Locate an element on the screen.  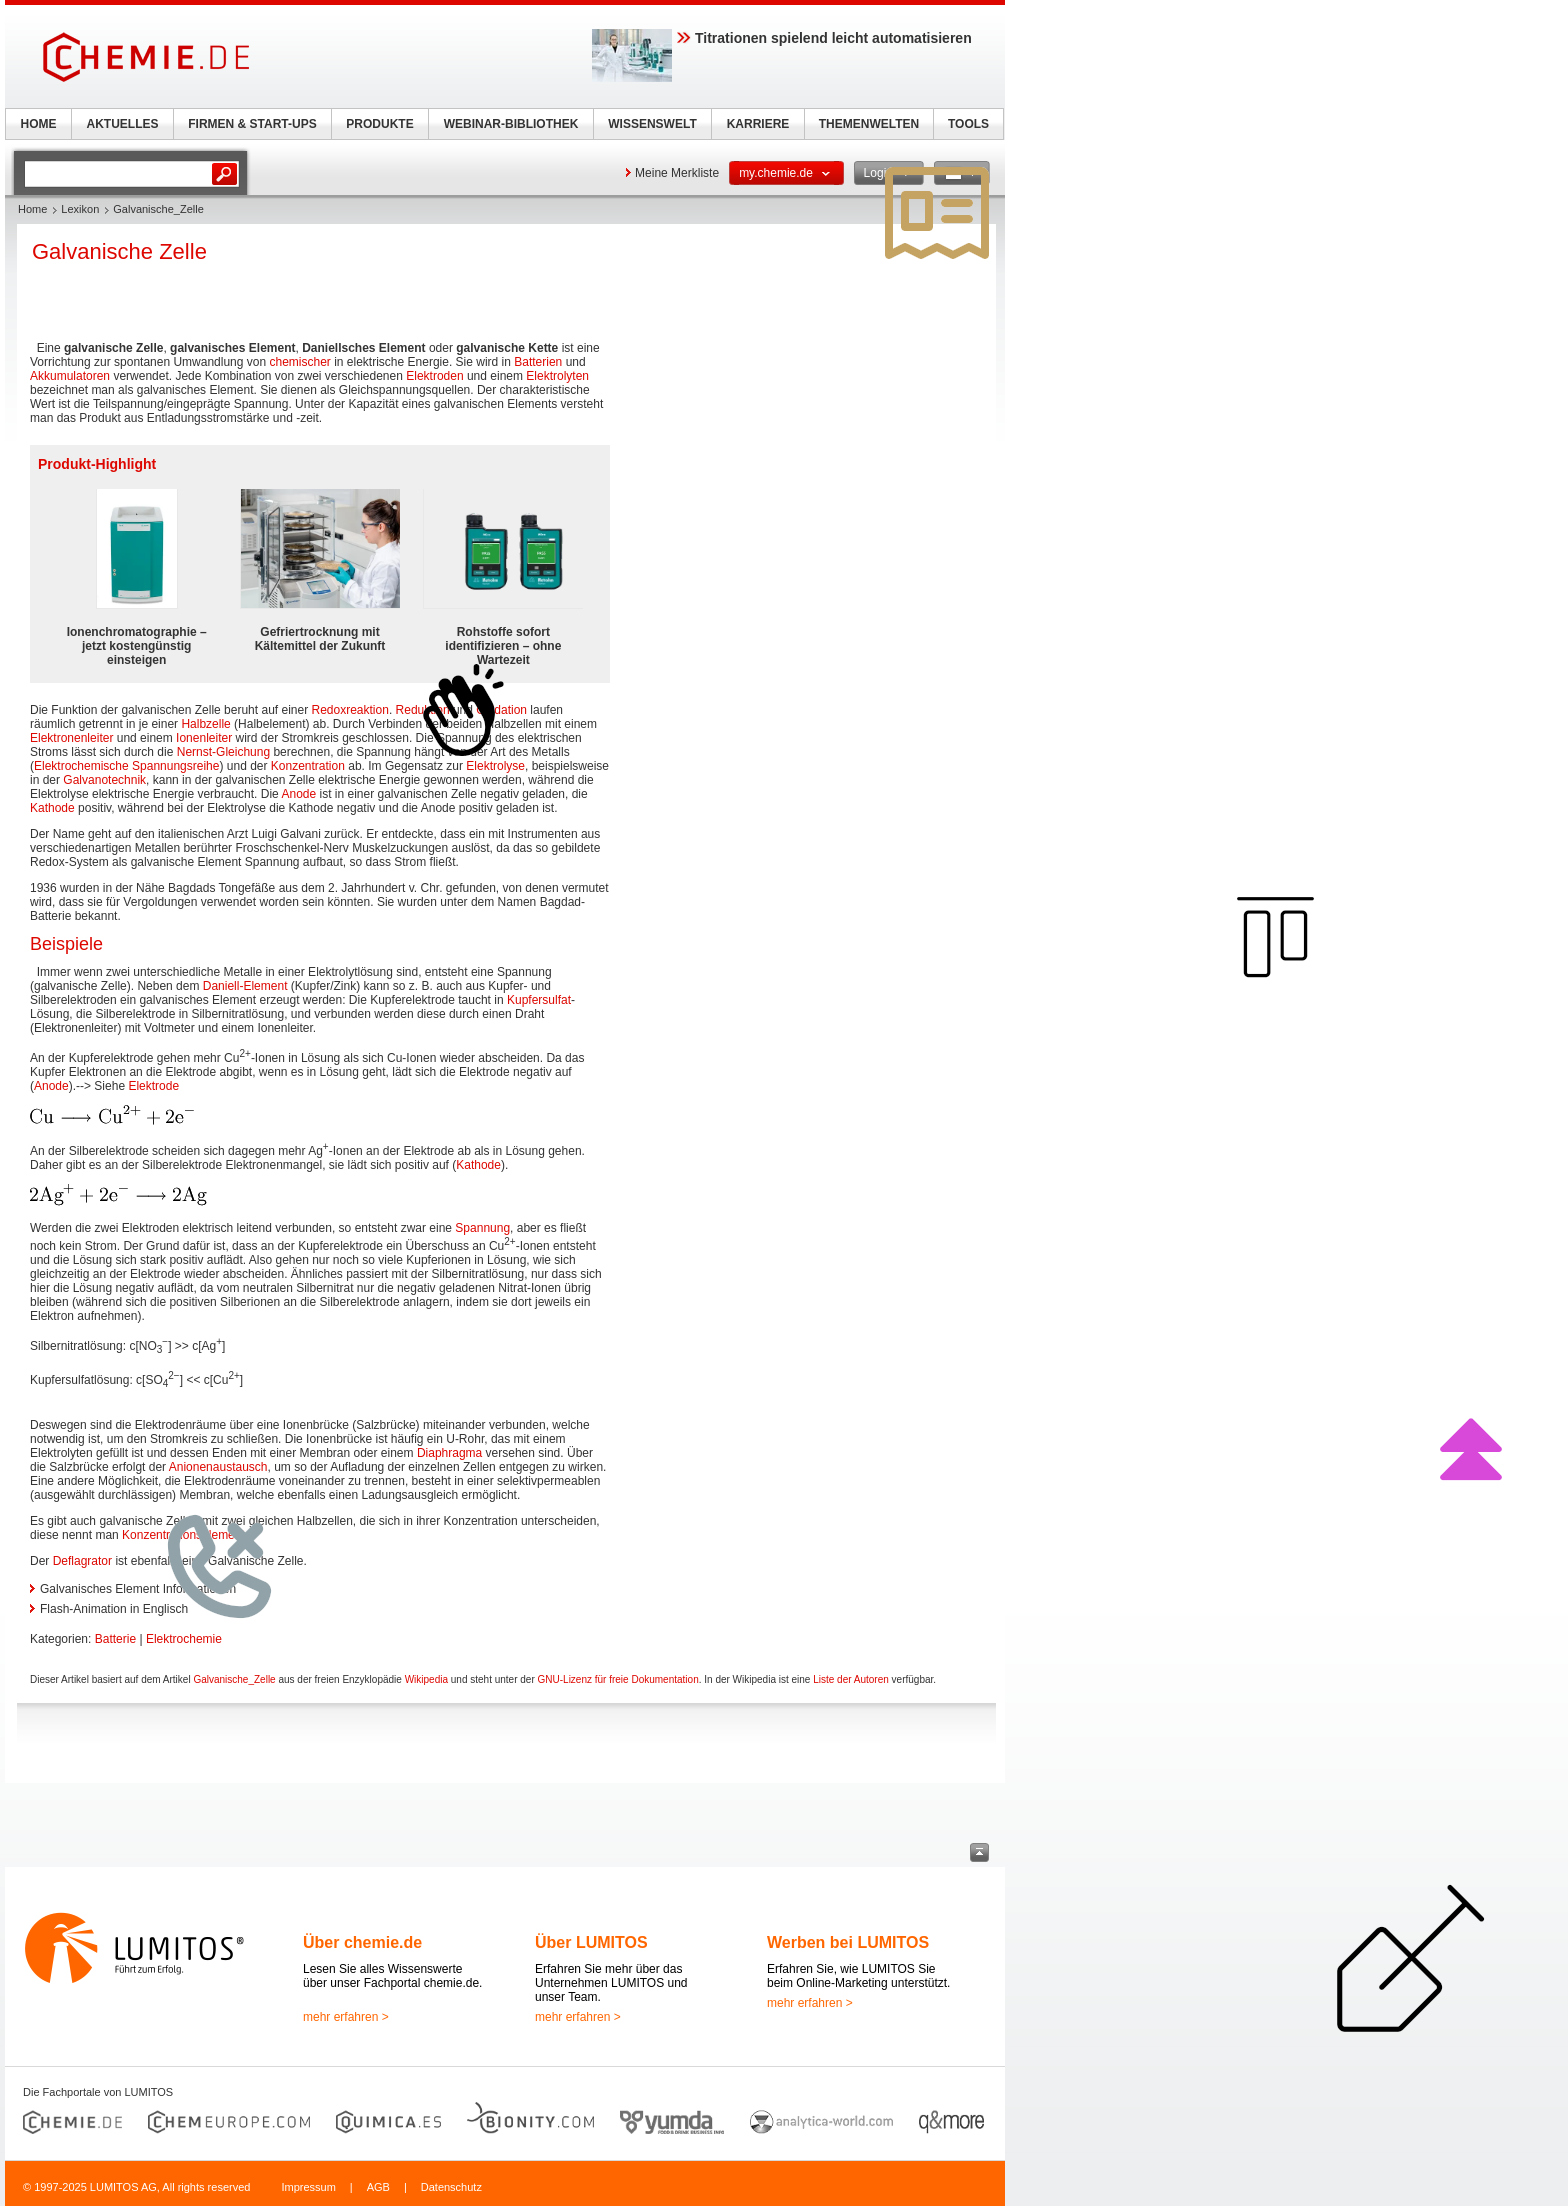
collapse all sections or content is located at coordinates (1471, 1452).